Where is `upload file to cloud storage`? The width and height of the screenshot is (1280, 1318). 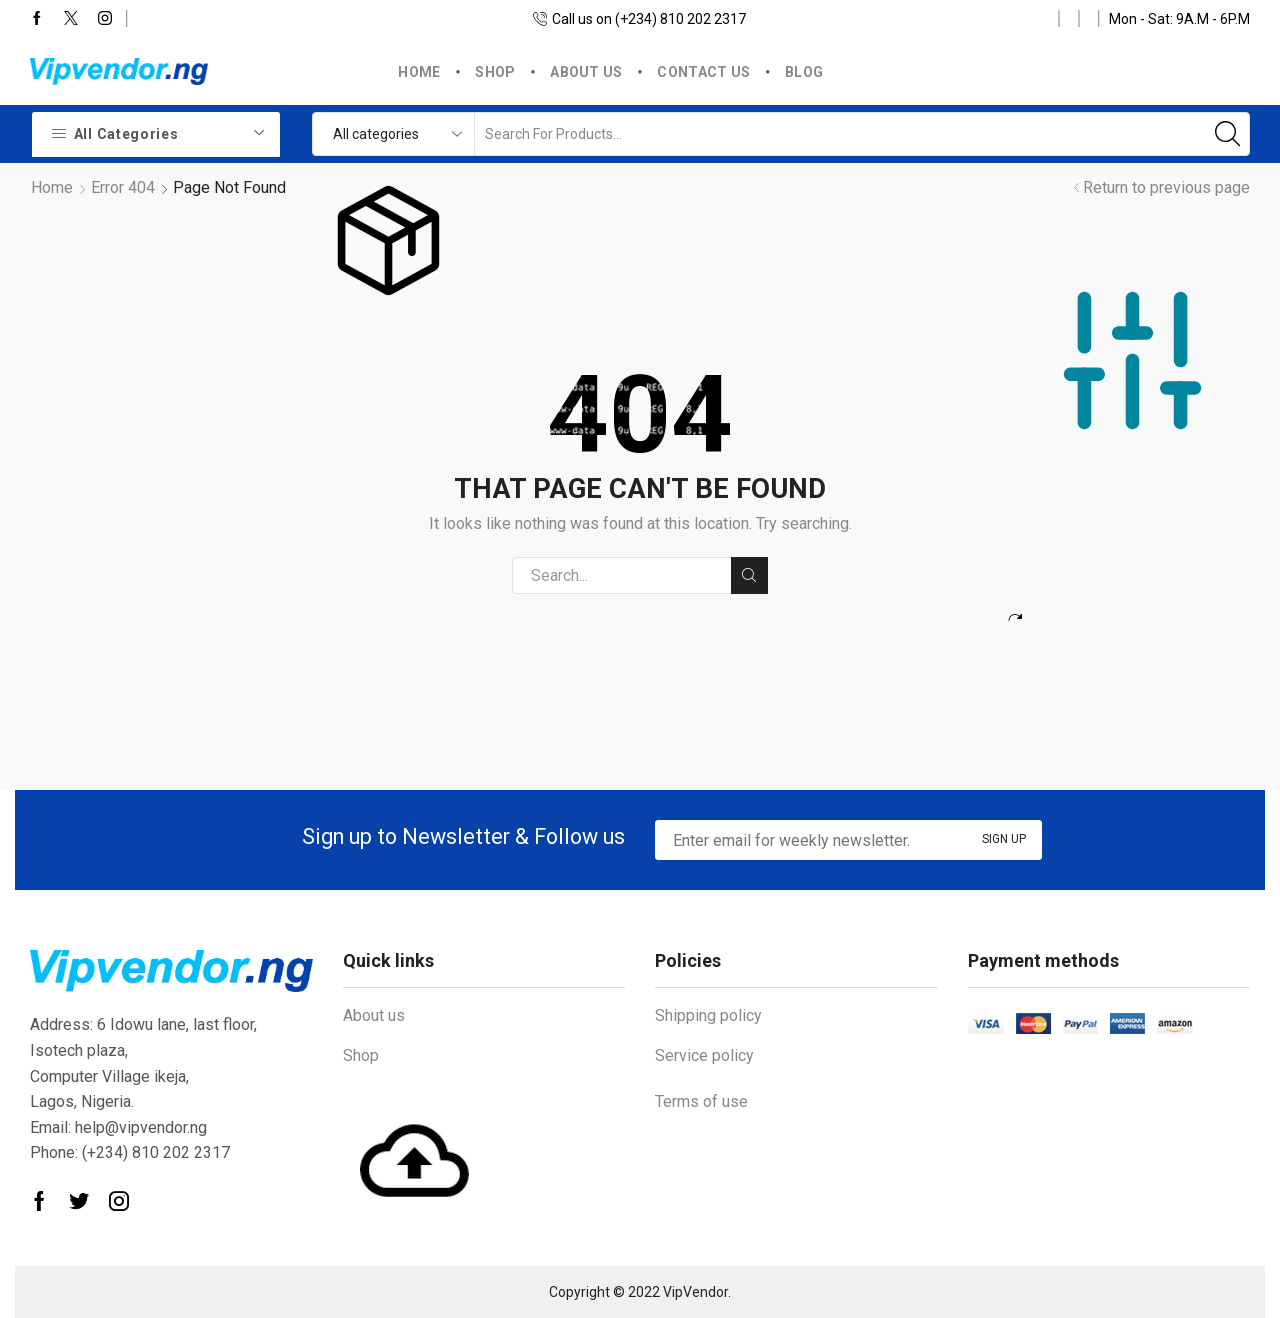
upload file to cloud storage is located at coordinates (414, 1160).